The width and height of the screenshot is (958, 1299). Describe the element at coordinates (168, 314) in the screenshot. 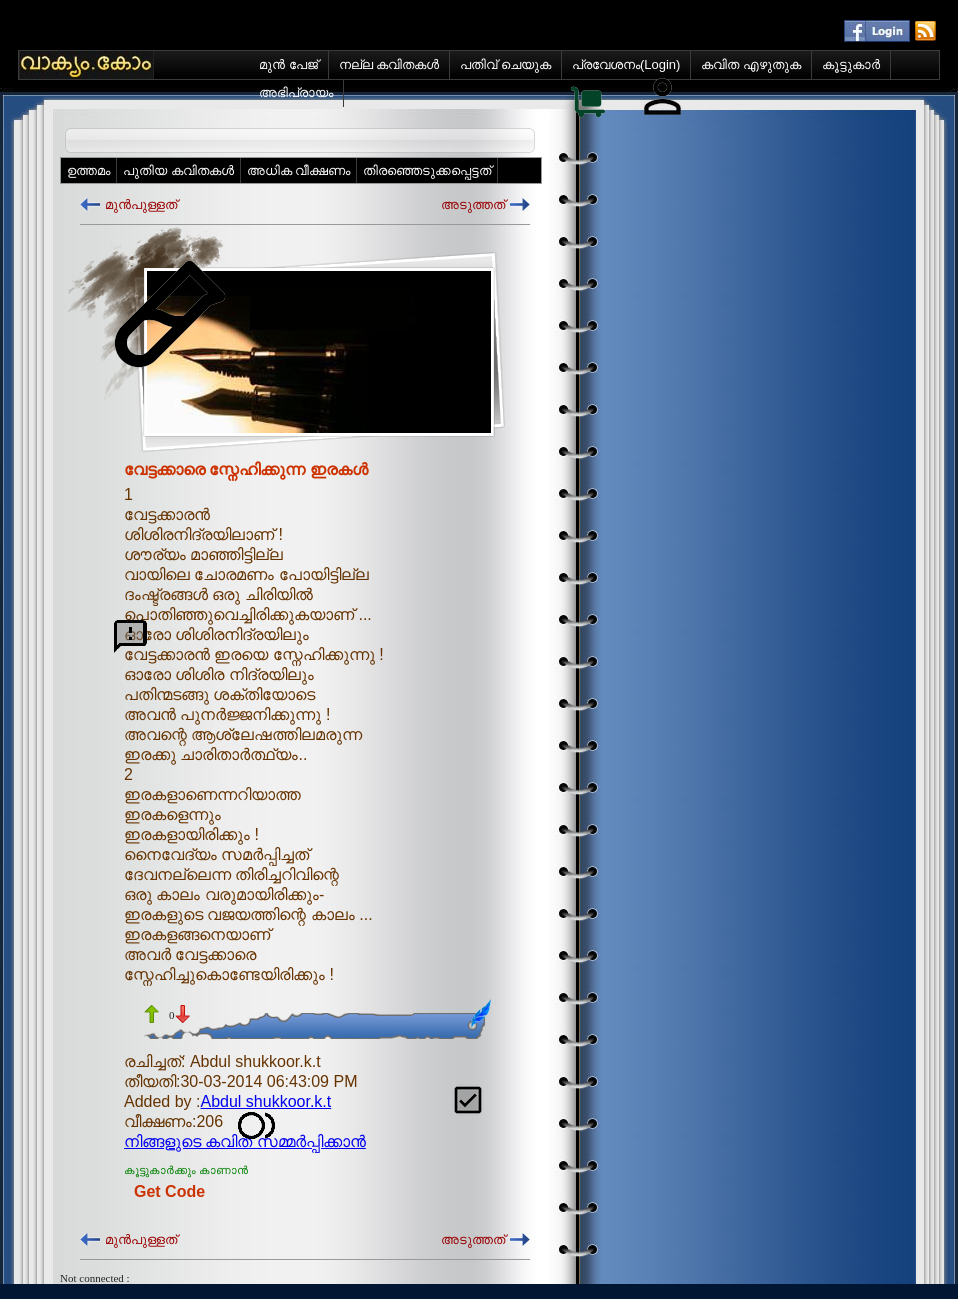

I see `access lab or test results` at that location.